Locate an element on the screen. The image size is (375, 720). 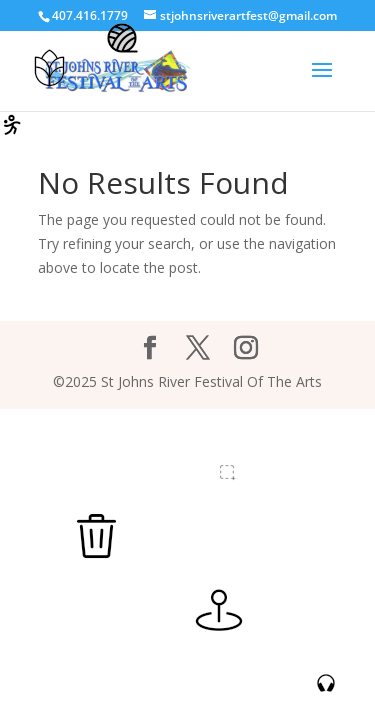
contact customer support is located at coordinates (326, 683).